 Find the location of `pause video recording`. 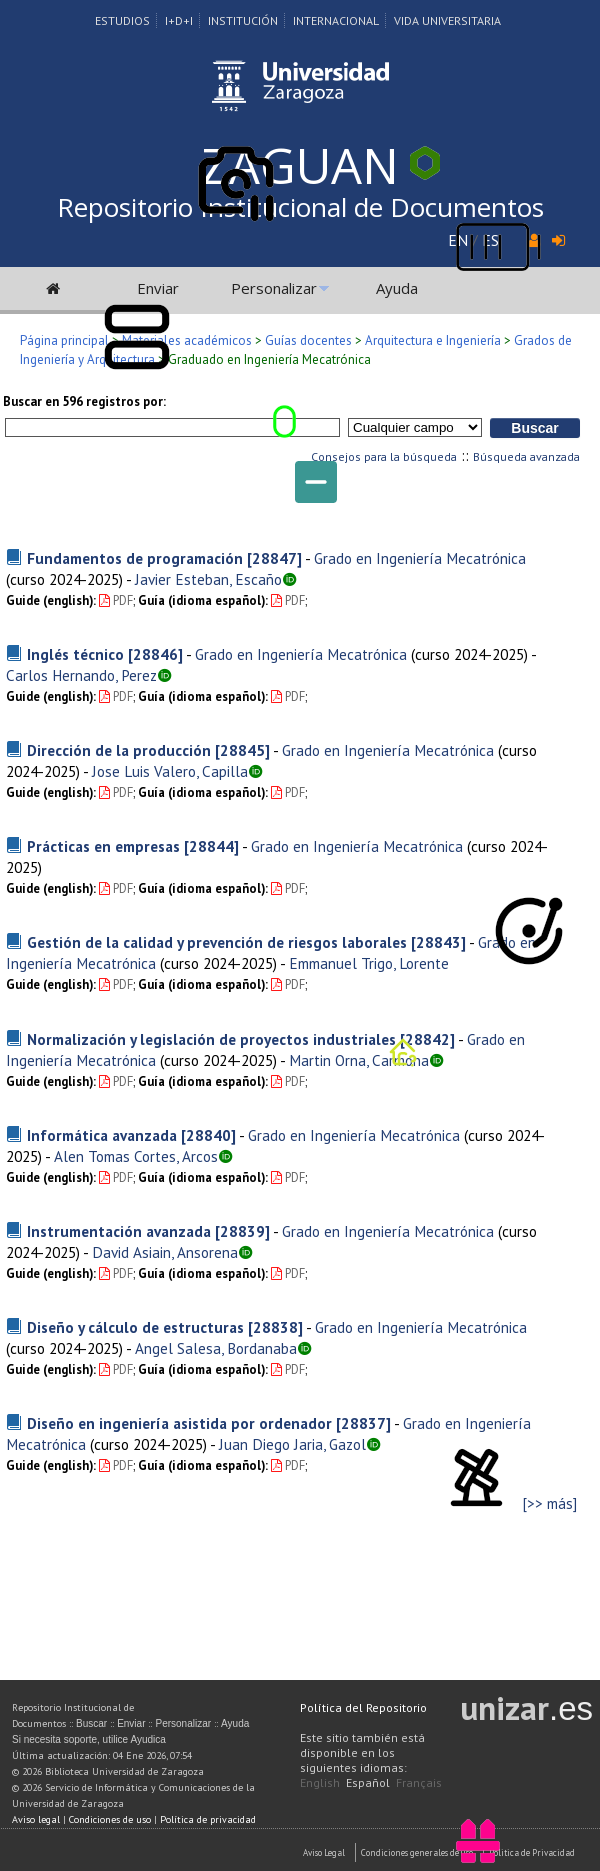

pause video recording is located at coordinates (236, 180).